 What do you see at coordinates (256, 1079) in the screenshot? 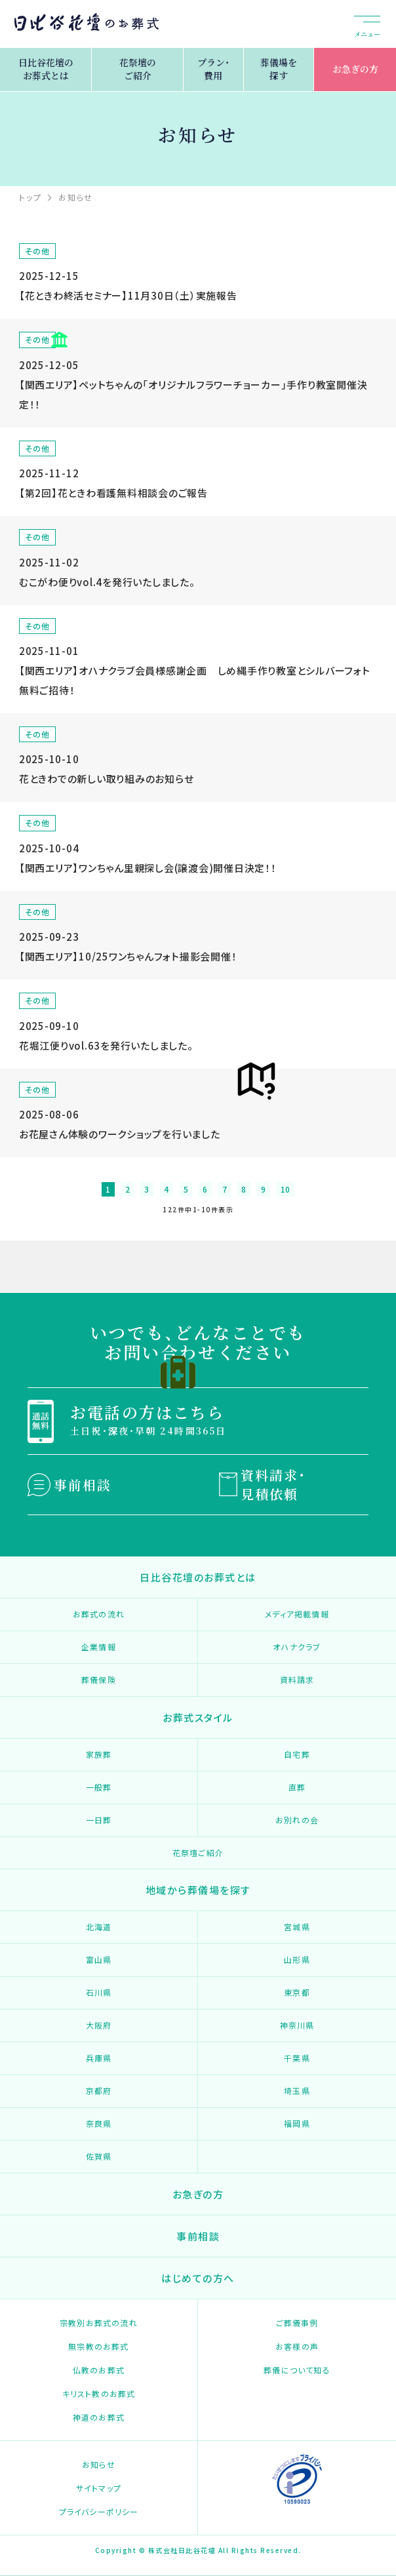
I see `get help with map or navigation` at bounding box center [256, 1079].